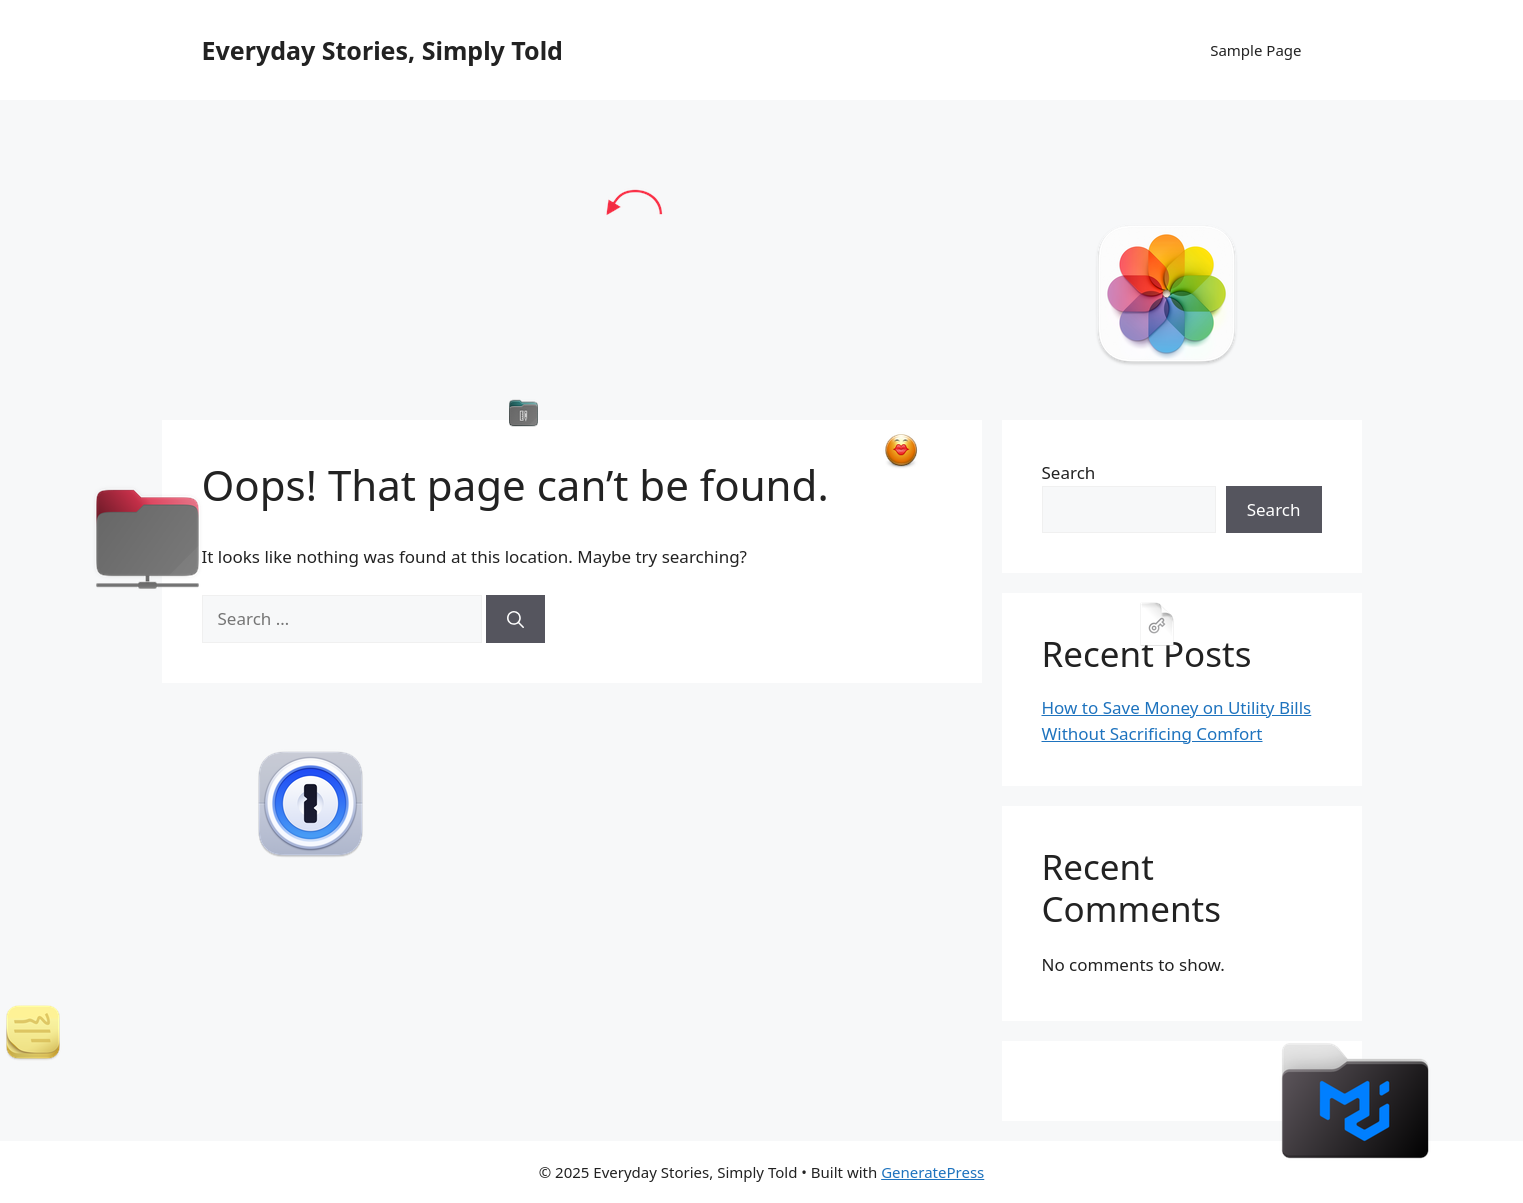  What do you see at coordinates (1166, 293) in the screenshot?
I see `open the Photos app` at bounding box center [1166, 293].